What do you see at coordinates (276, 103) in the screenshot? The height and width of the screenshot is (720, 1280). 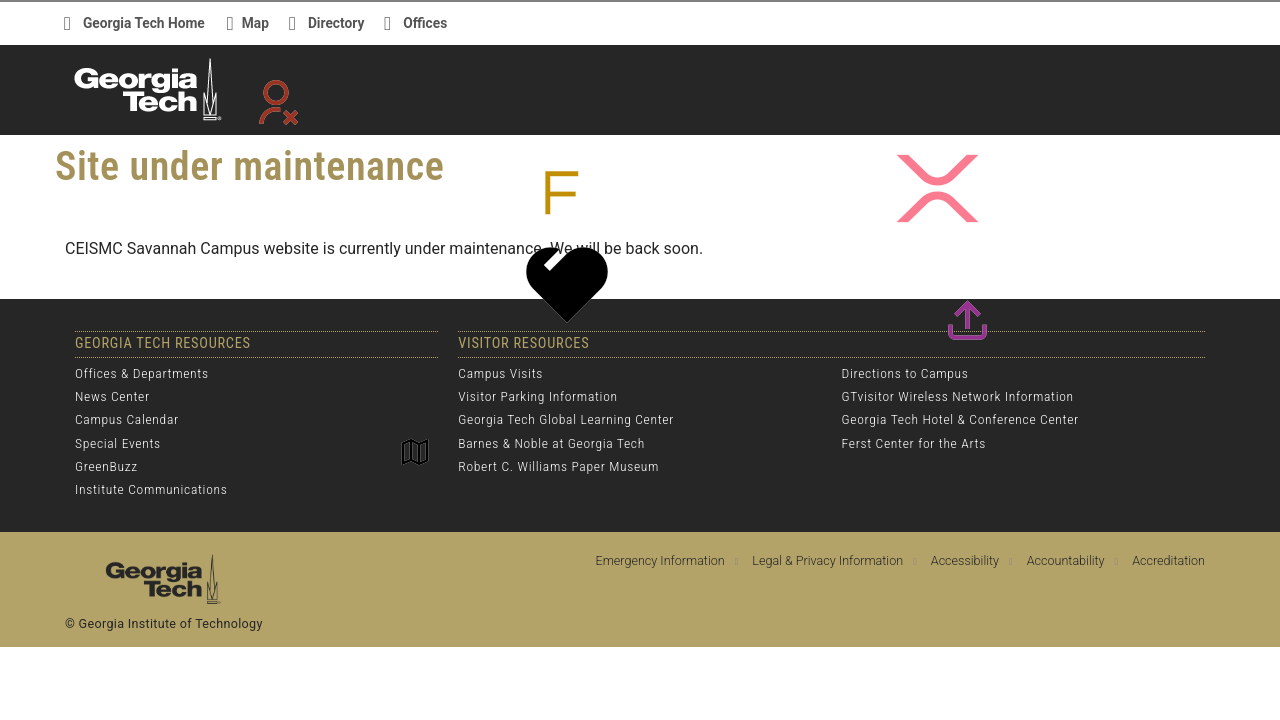 I see `unfollow a user` at bounding box center [276, 103].